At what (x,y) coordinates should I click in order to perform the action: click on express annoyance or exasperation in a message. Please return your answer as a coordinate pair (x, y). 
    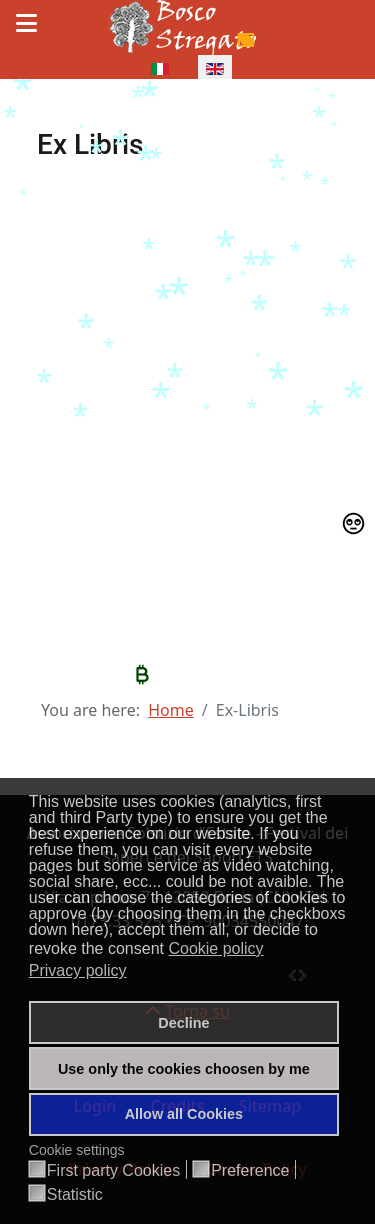
    Looking at the image, I should click on (353, 523).